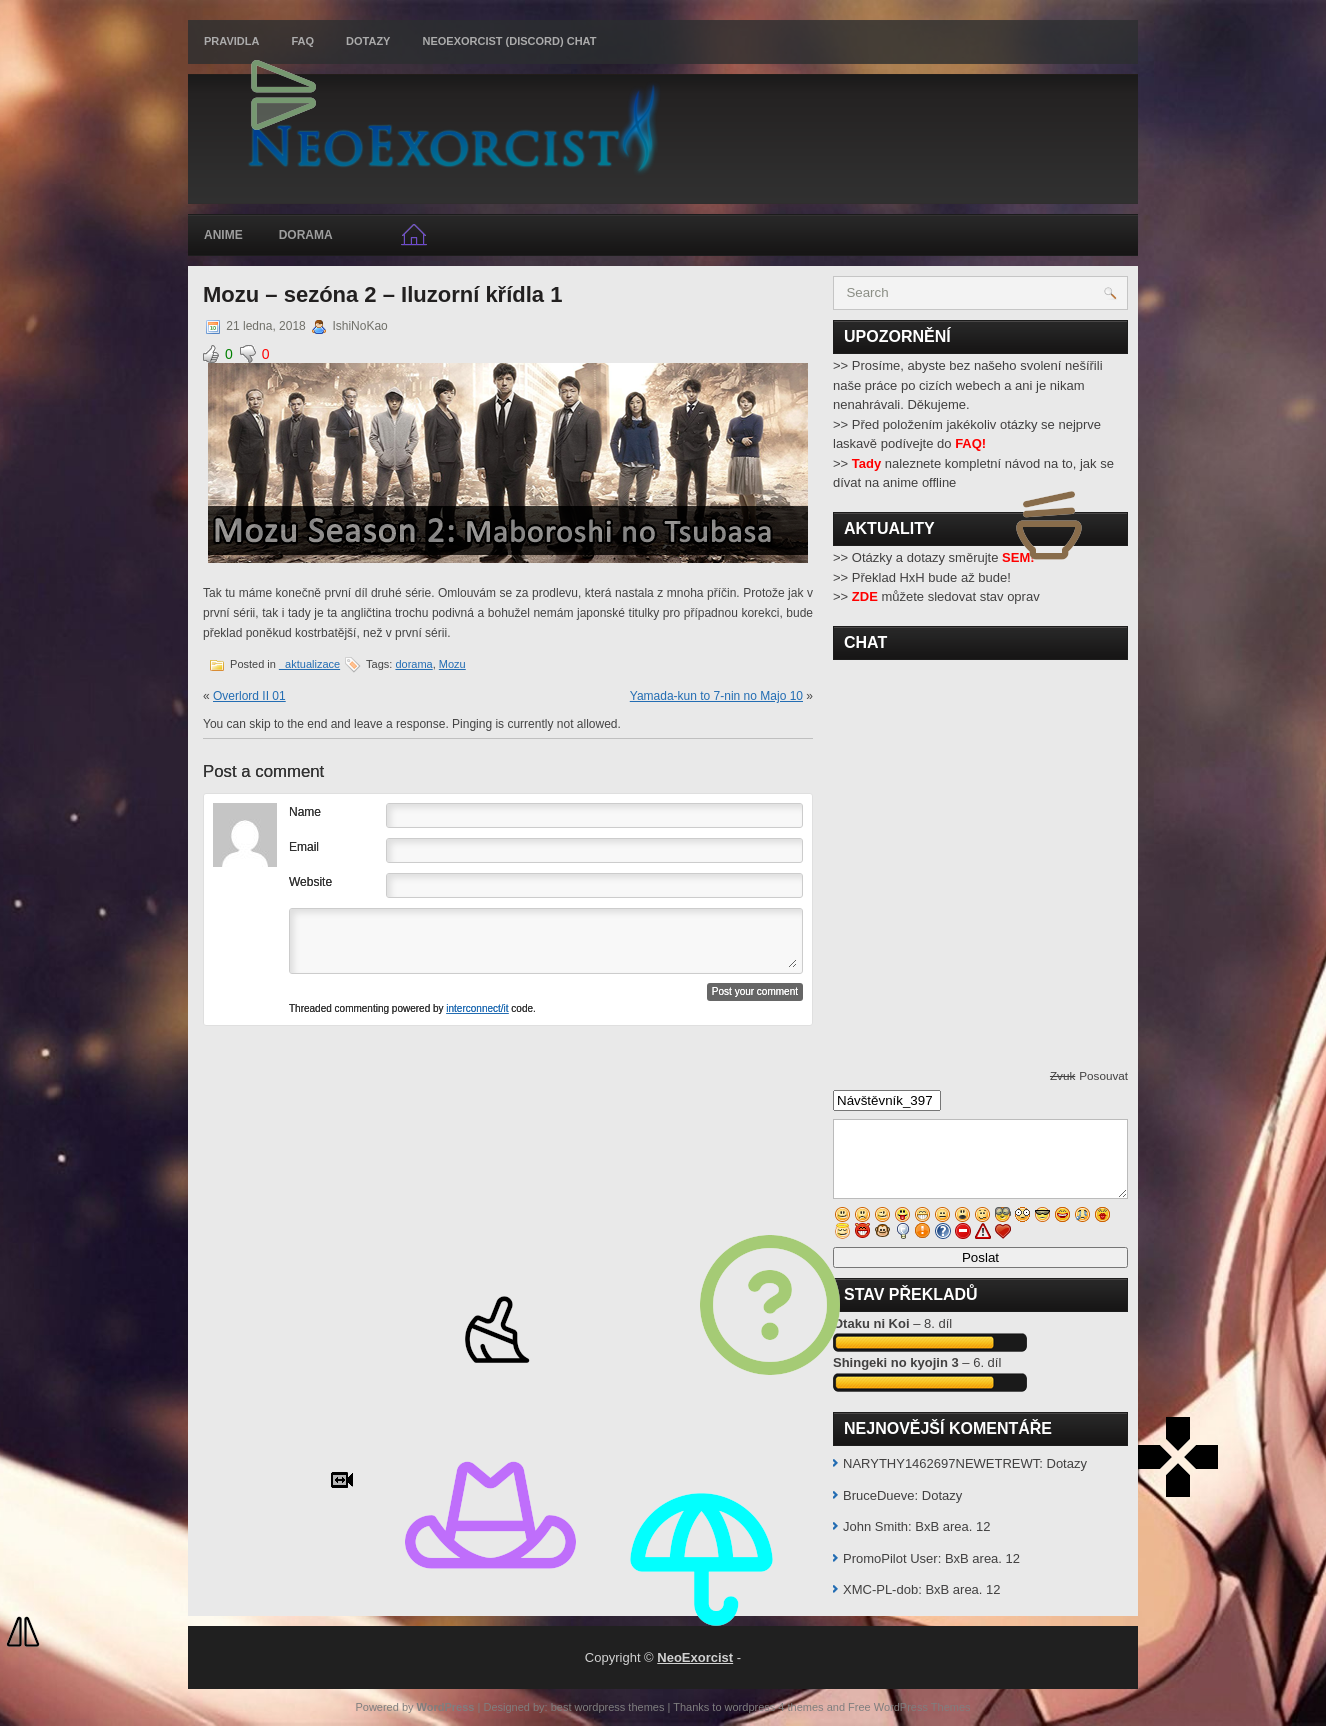 This screenshot has height=1726, width=1326. I want to click on flip image vertically, so click(281, 95).